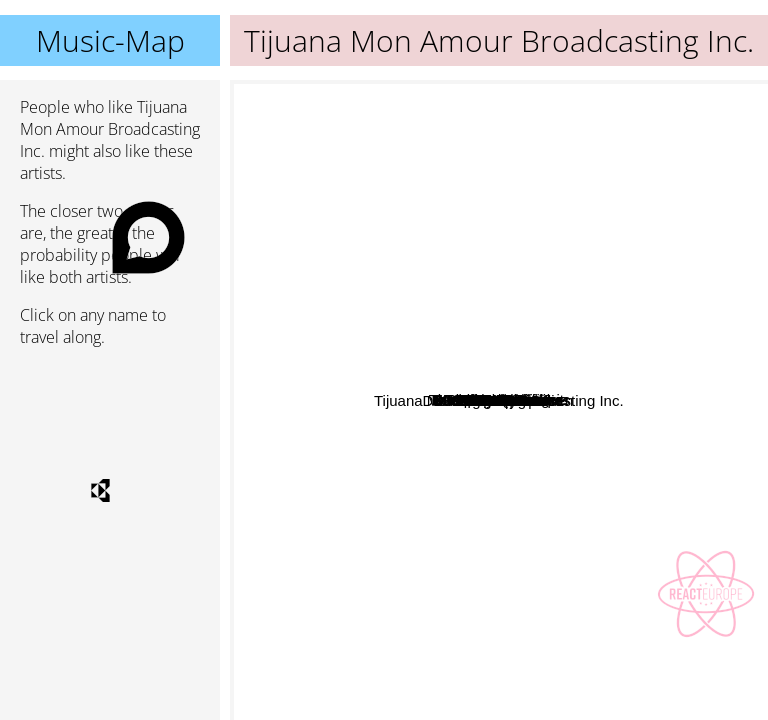  I want to click on kyocera brand logo, so click(100, 490).